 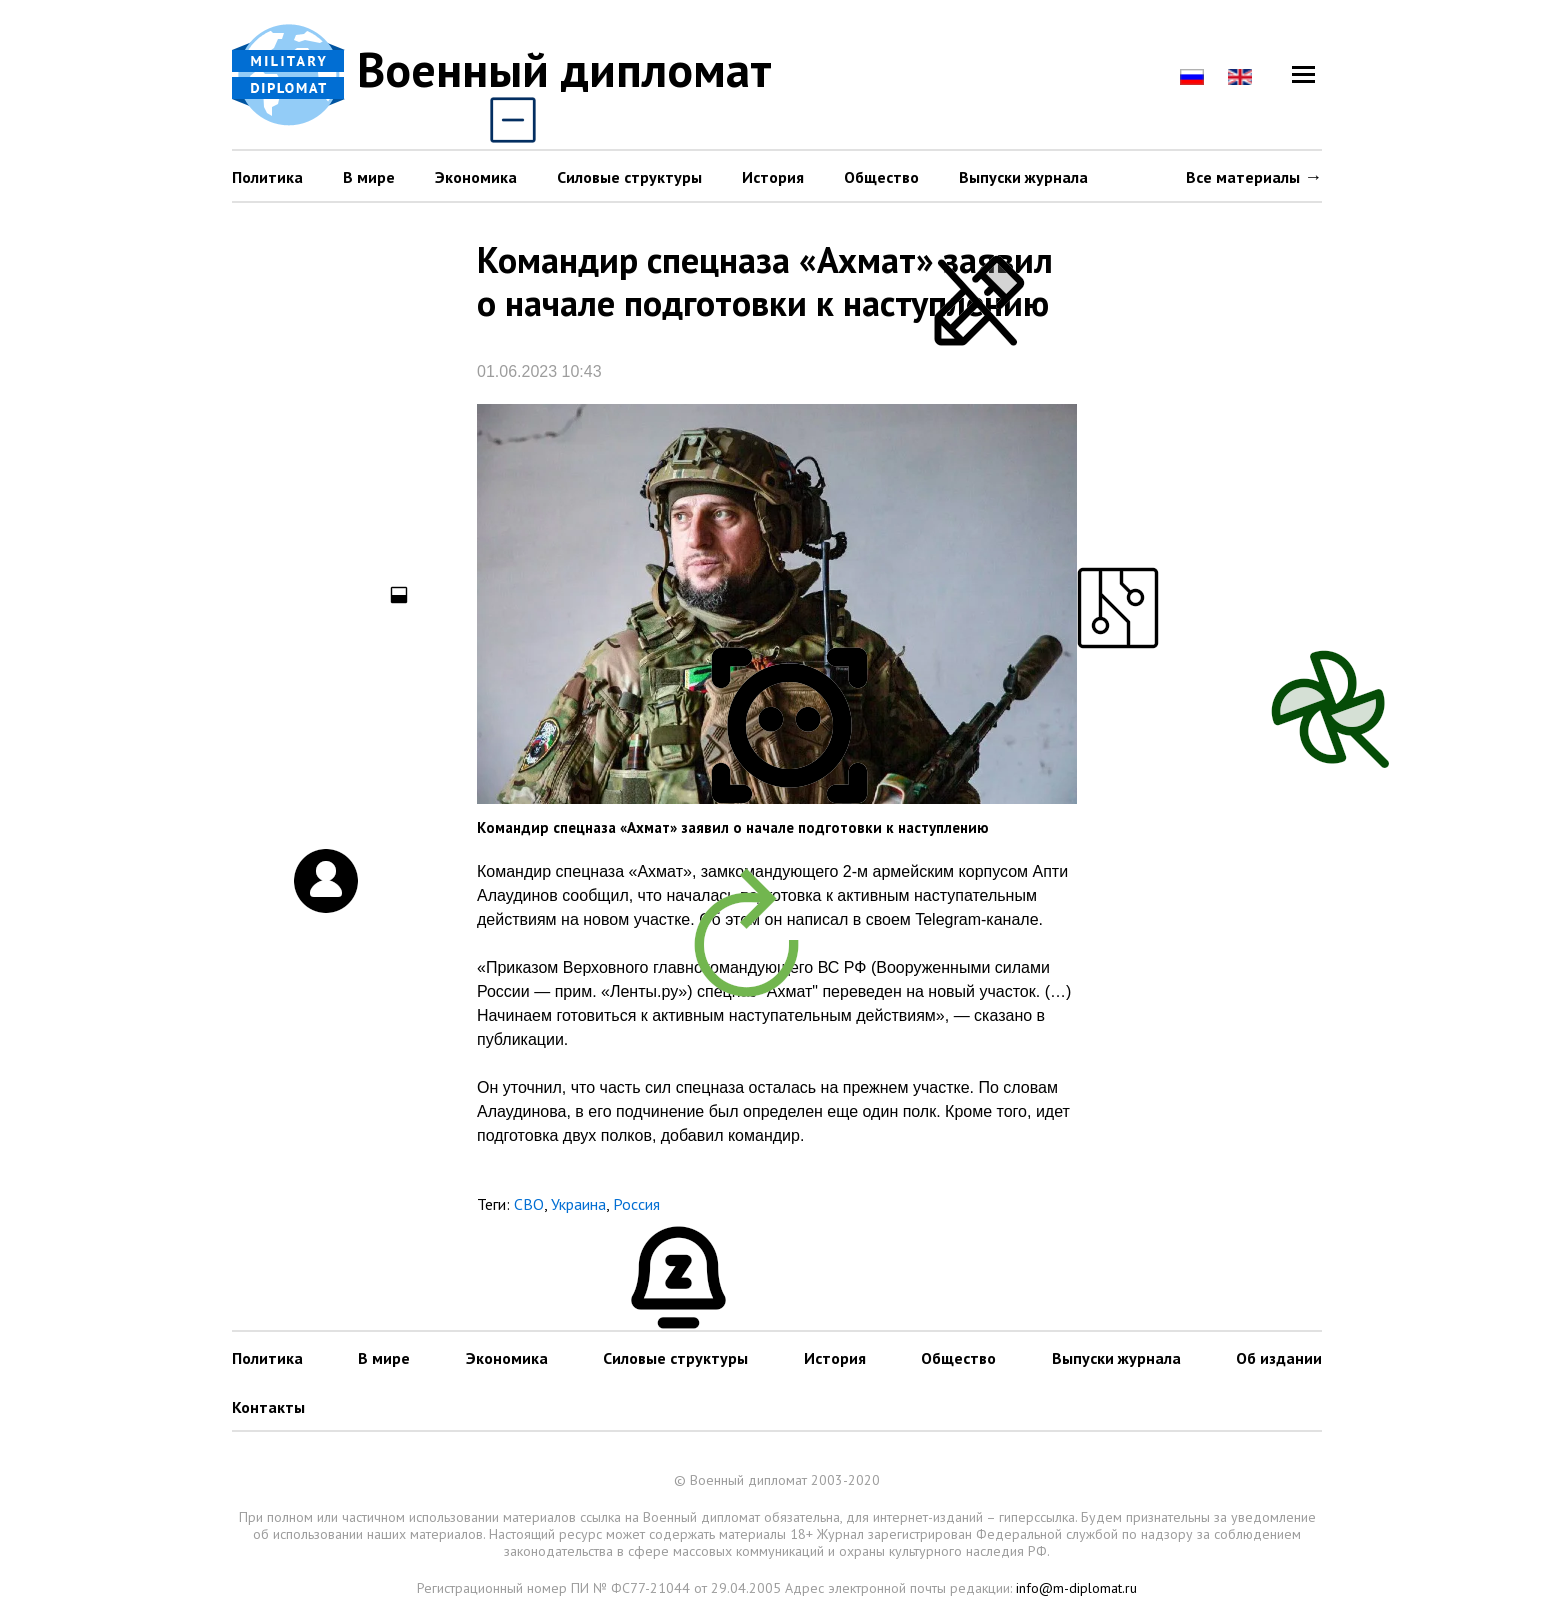 What do you see at coordinates (746, 933) in the screenshot?
I see `refresh the current page or content` at bounding box center [746, 933].